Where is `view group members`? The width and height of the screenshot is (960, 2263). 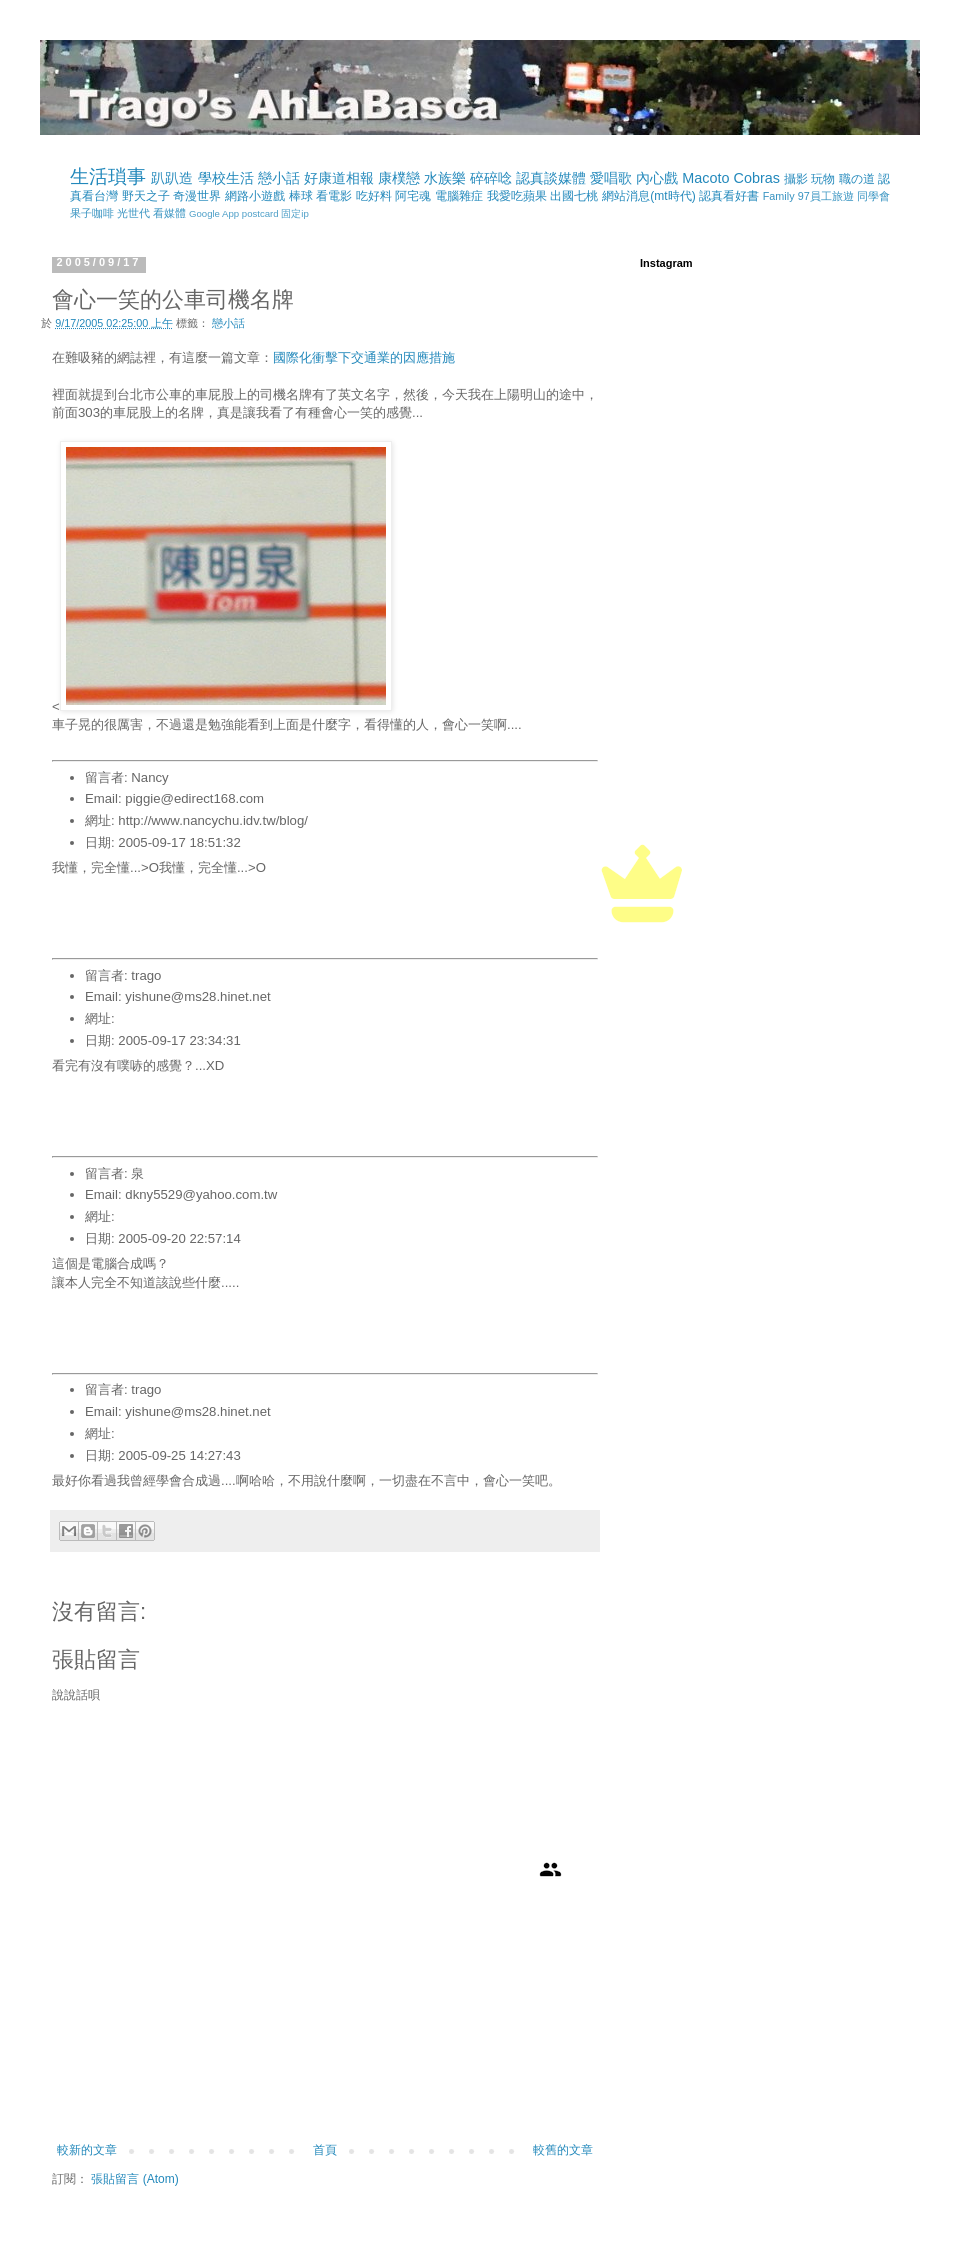 view group members is located at coordinates (550, 1869).